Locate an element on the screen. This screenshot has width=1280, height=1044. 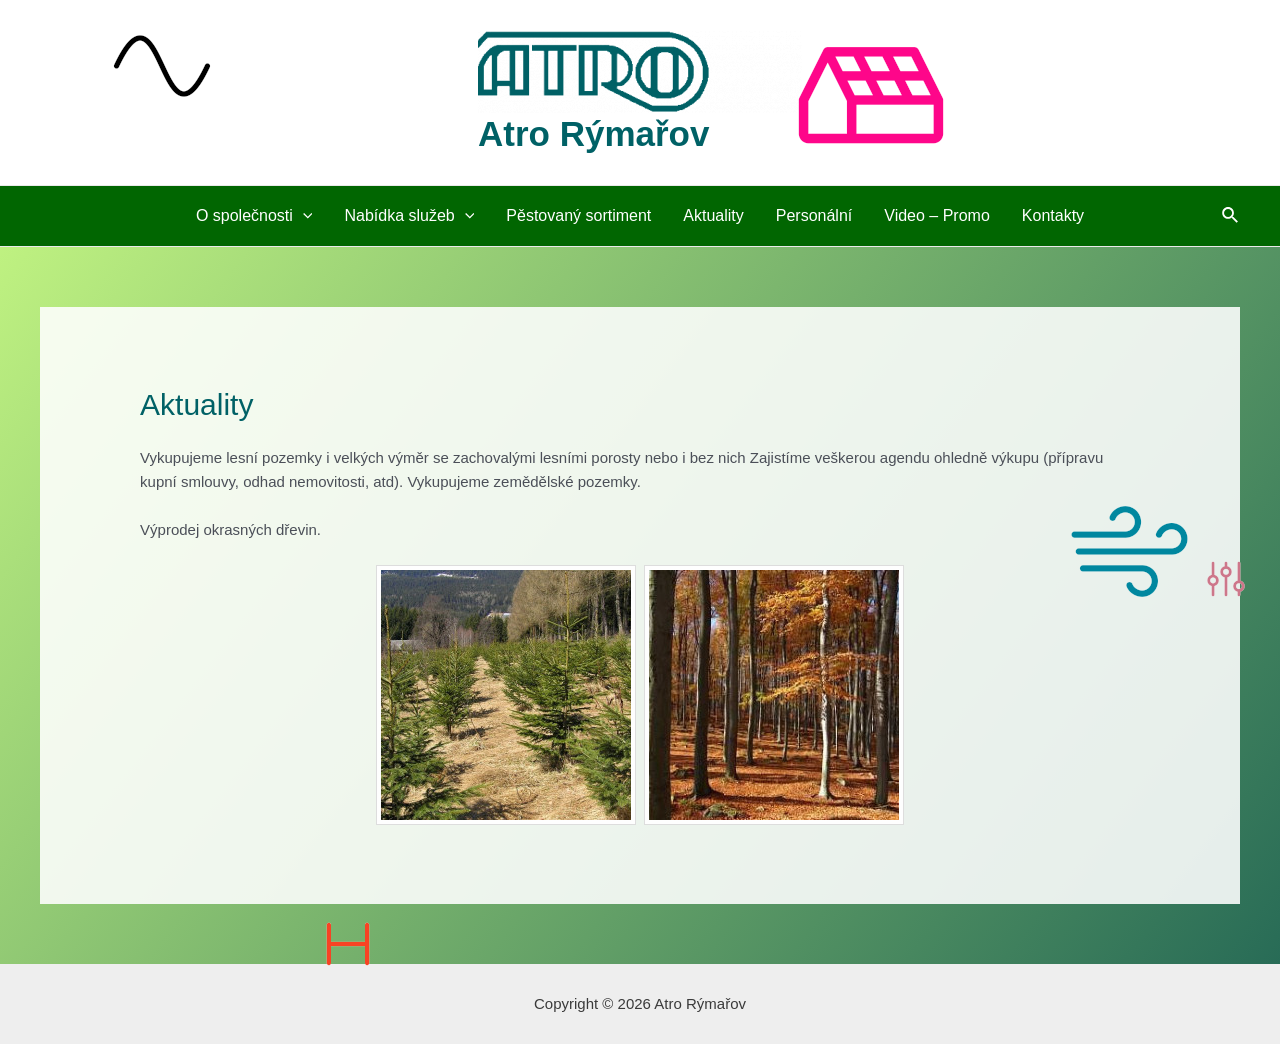
audio or sound wave visualization is located at coordinates (162, 66).